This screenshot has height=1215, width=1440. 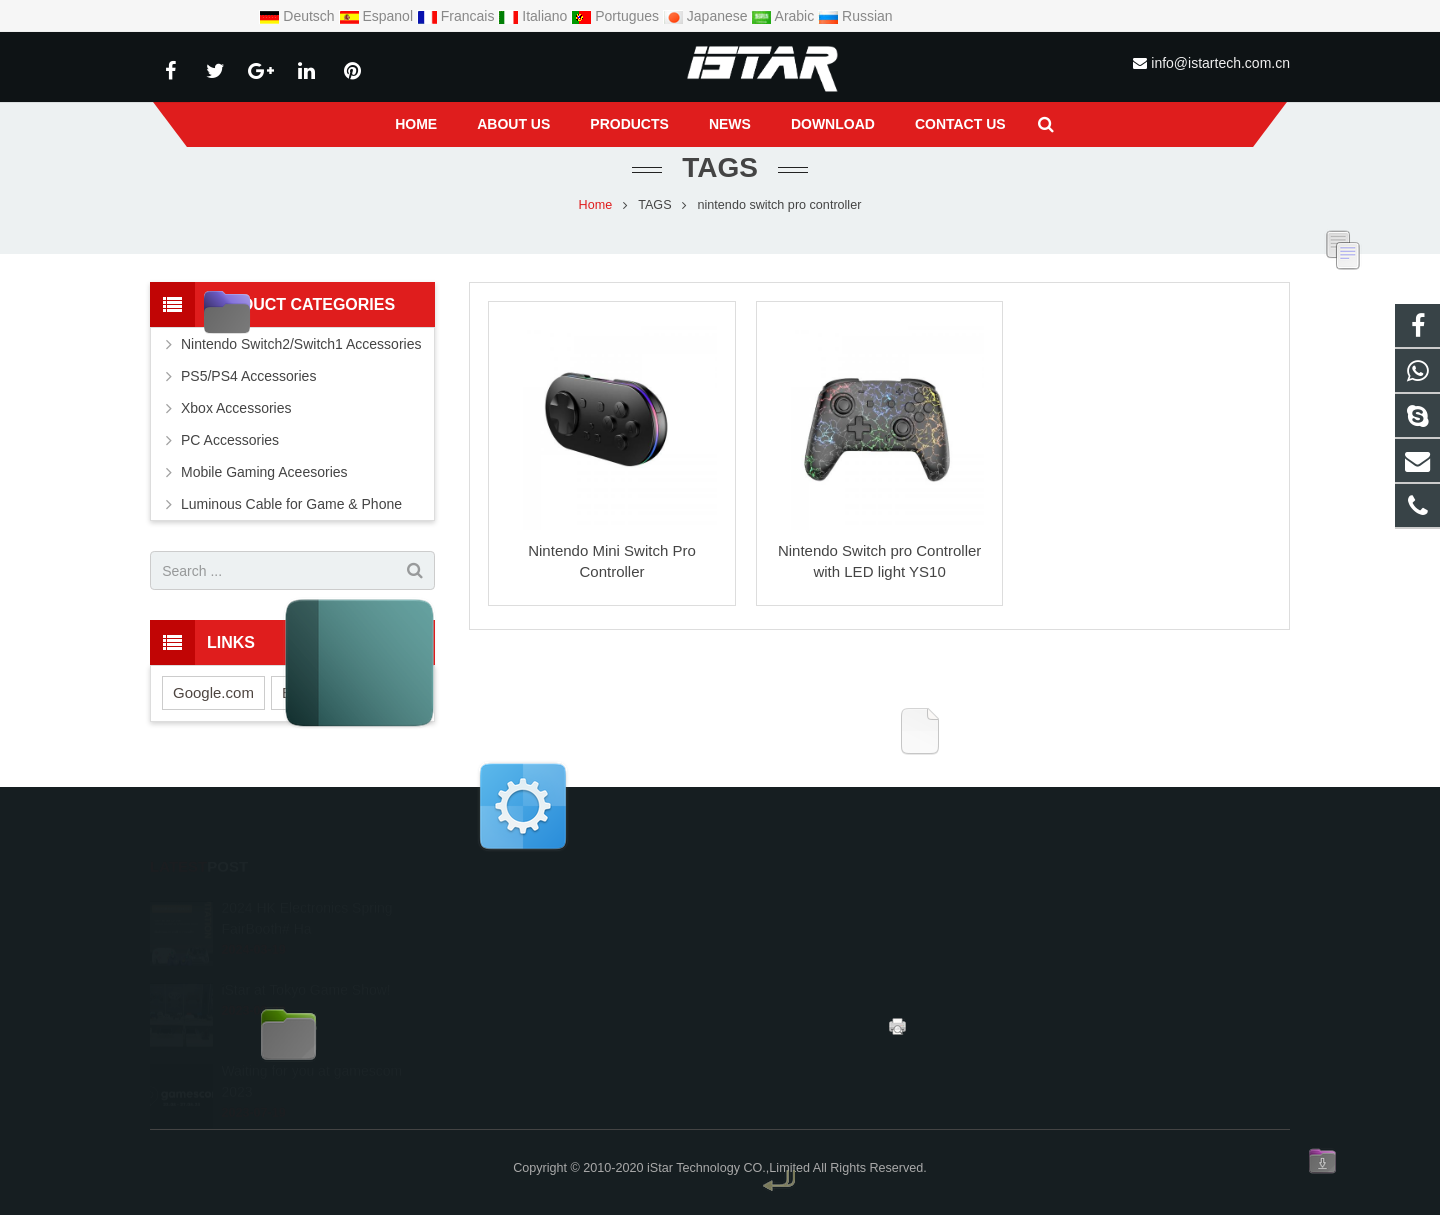 What do you see at coordinates (359, 657) in the screenshot?
I see `access the desktop folder` at bounding box center [359, 657].